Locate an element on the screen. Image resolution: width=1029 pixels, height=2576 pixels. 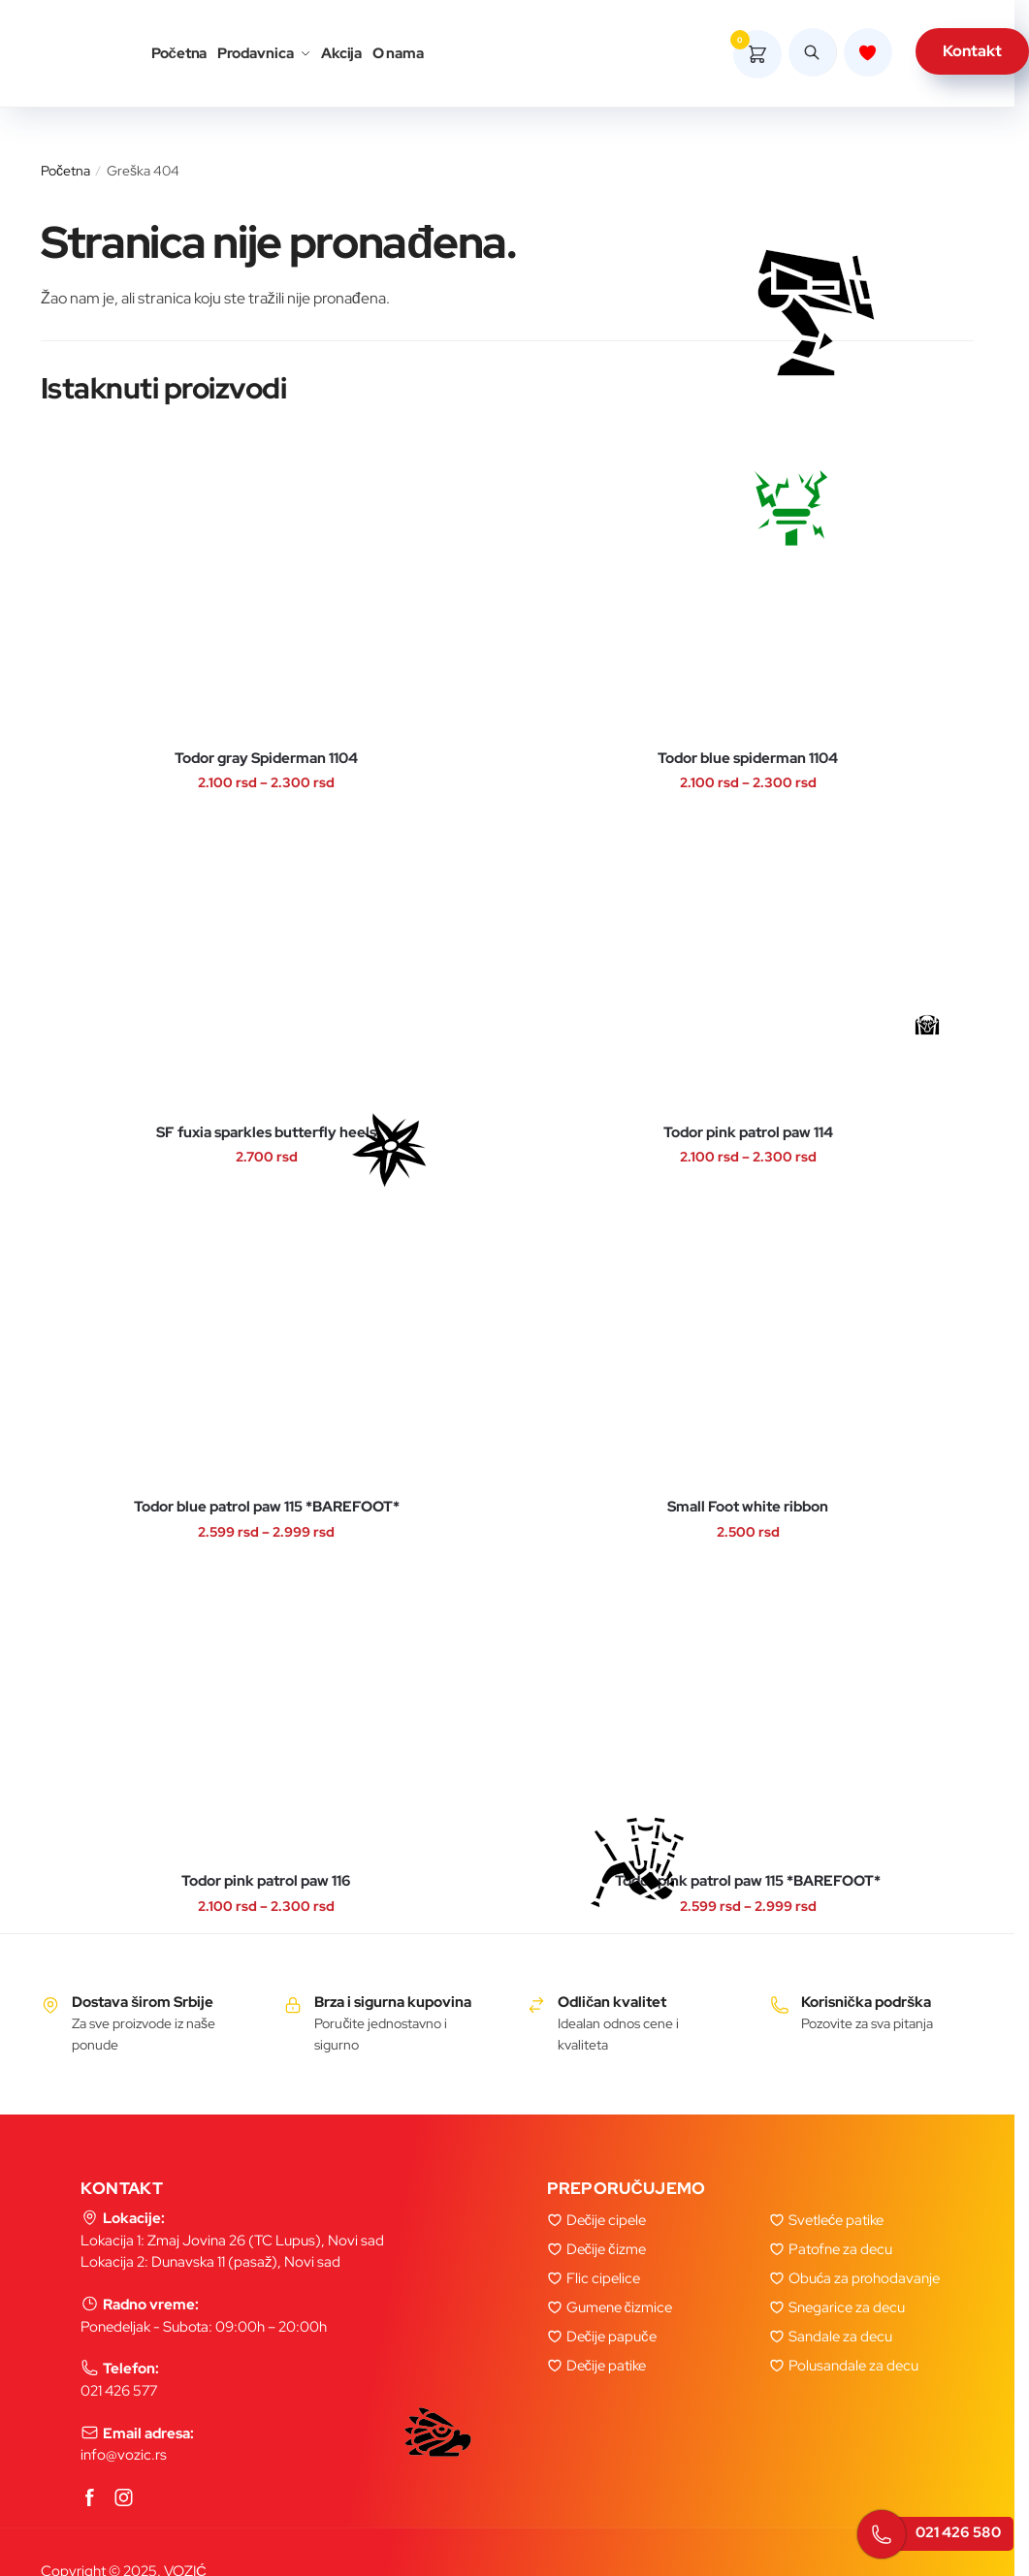
open meditation or mindfulness features is located at coordinates (389, 1150).